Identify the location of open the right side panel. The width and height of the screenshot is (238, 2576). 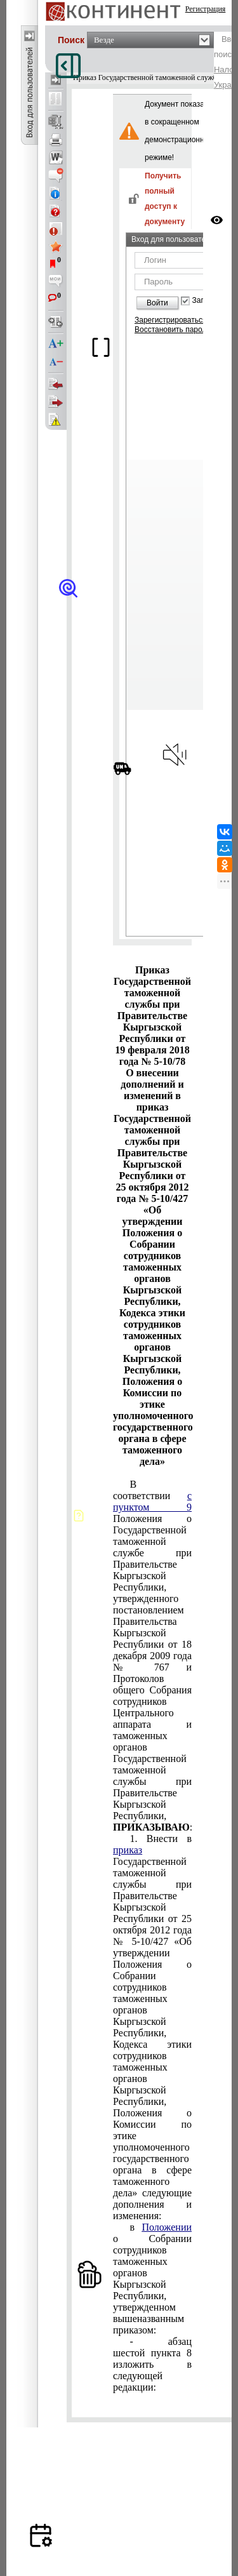
(68, 65).